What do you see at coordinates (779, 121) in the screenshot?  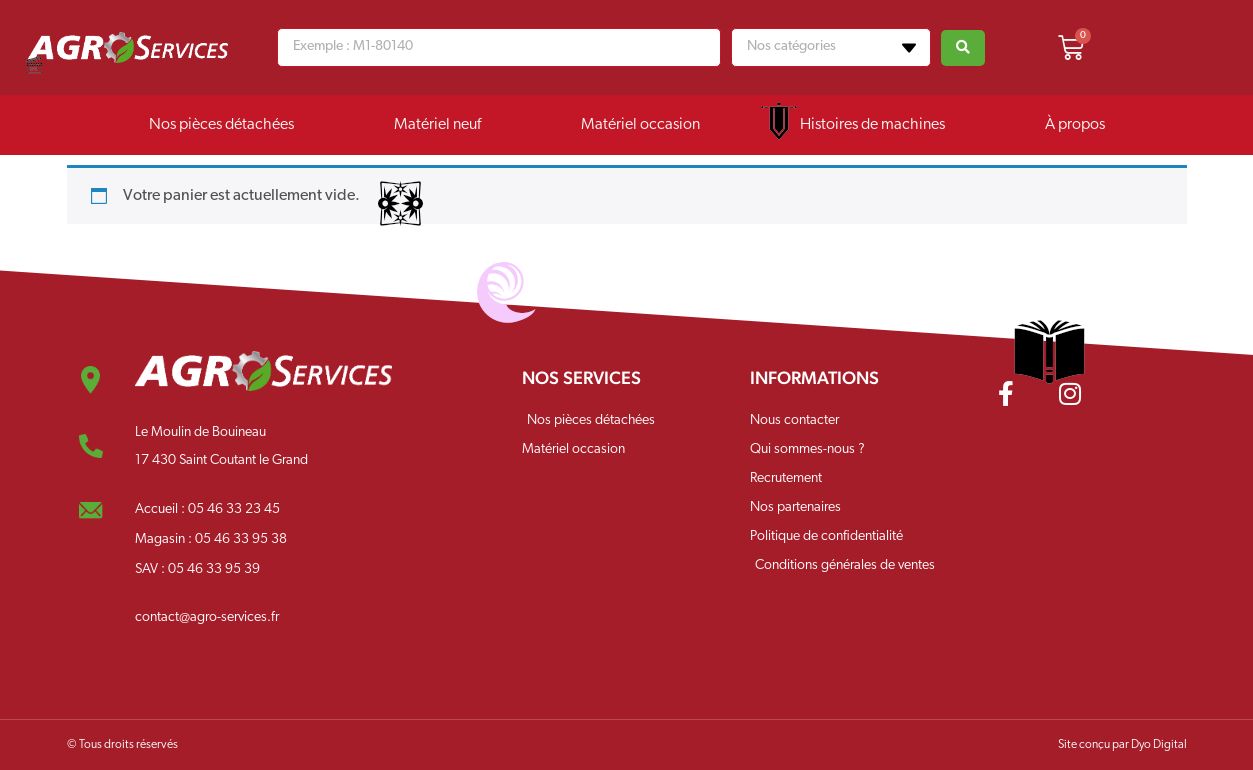 I see `adjust banner width or resize vertical flag element` at bounding box center [779, 121].